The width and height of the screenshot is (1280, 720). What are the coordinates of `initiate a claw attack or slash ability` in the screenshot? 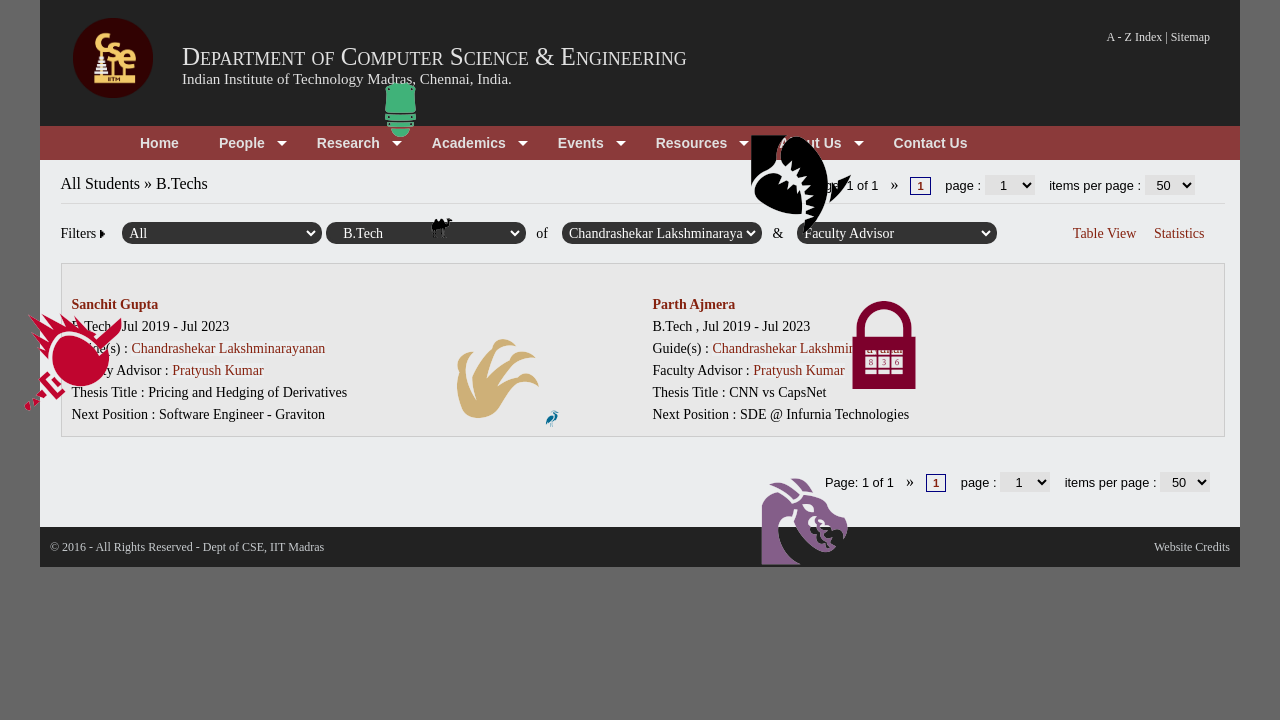 It's located at (801, 185).